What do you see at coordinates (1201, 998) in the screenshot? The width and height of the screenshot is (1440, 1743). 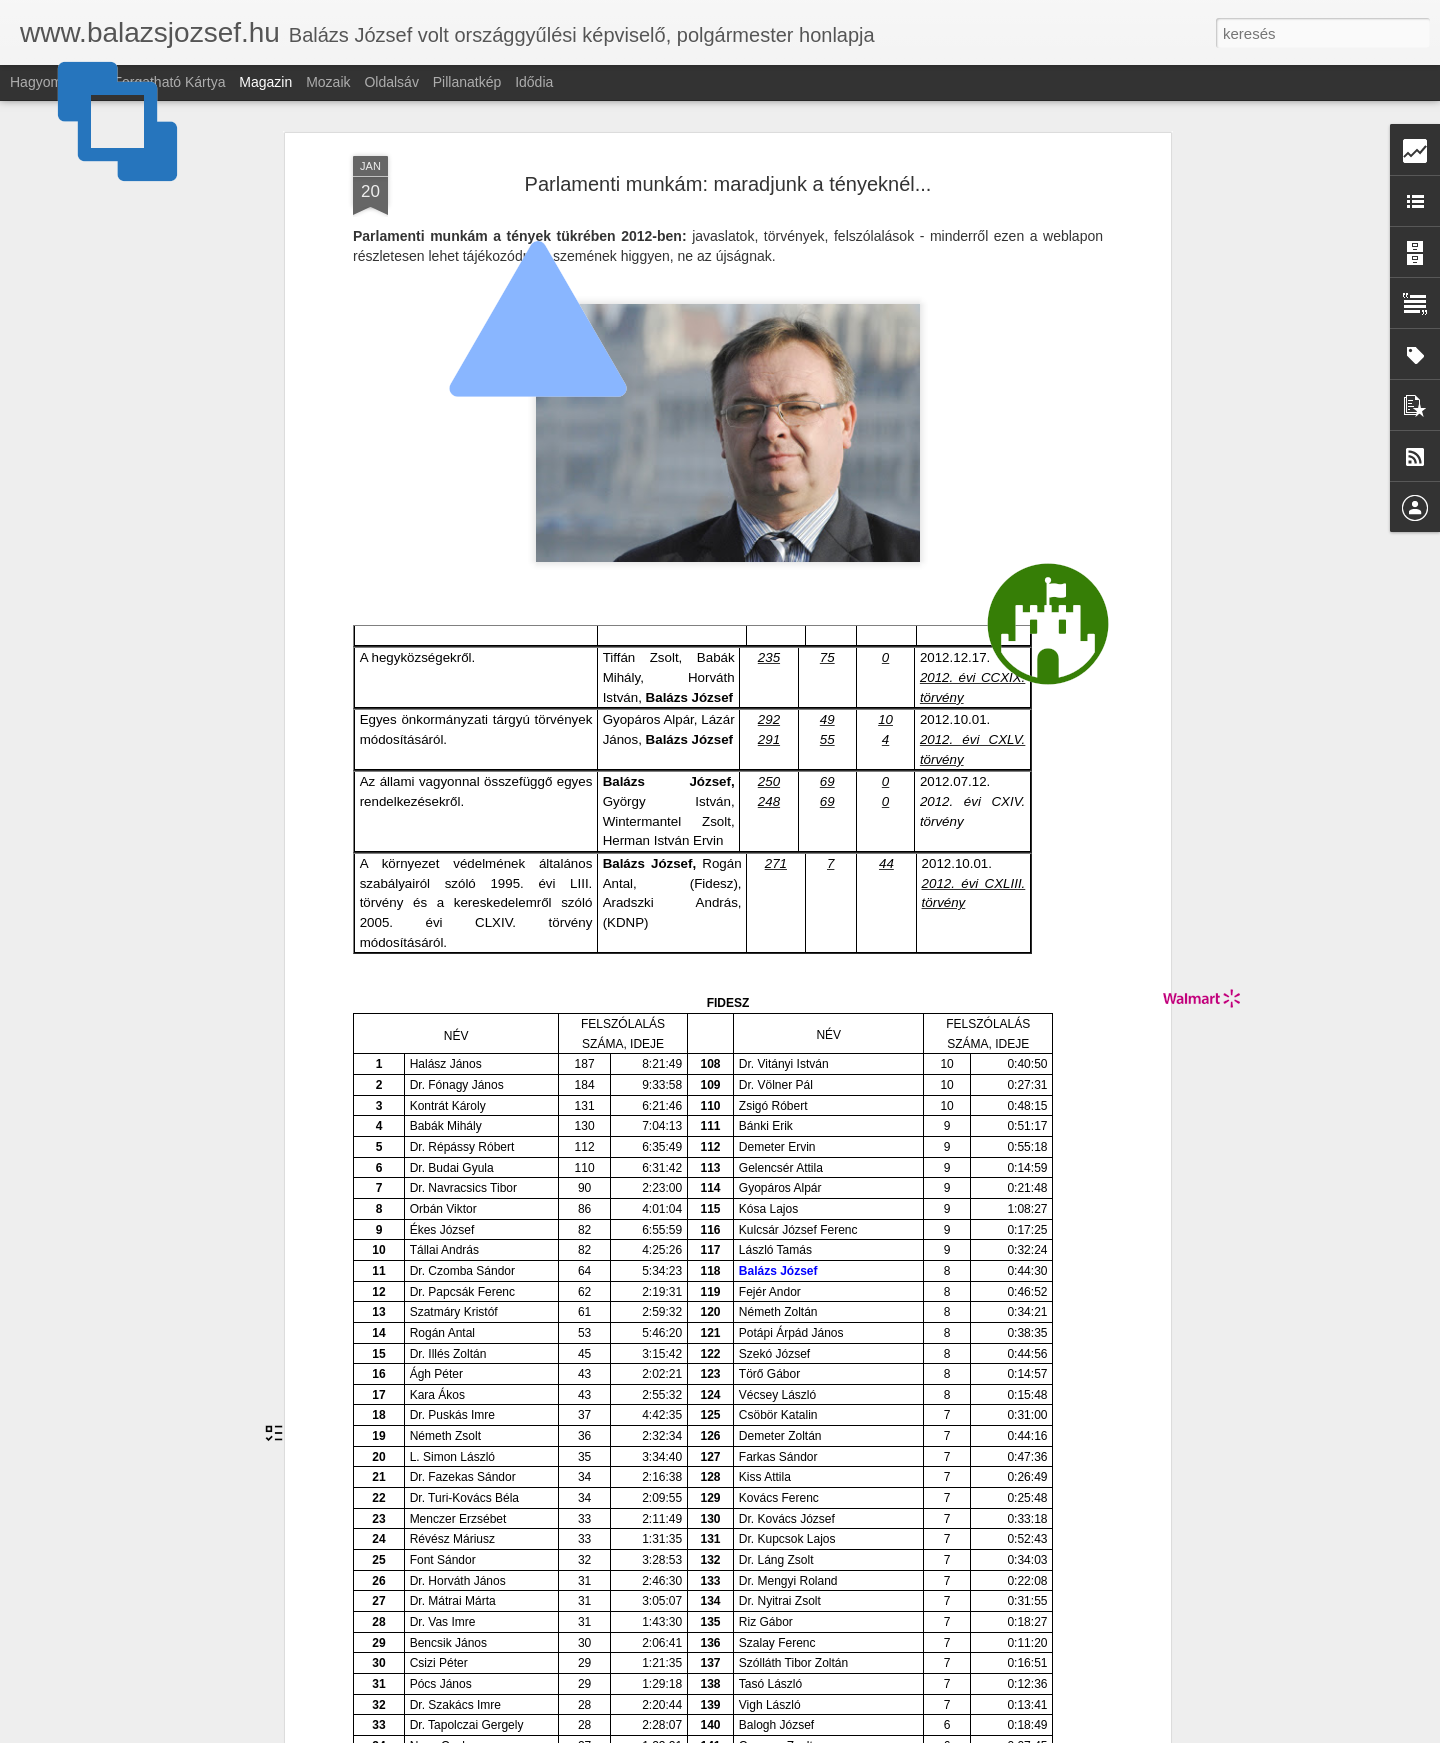 I see `open the Walmart app` at bounding box center [1201, 998].